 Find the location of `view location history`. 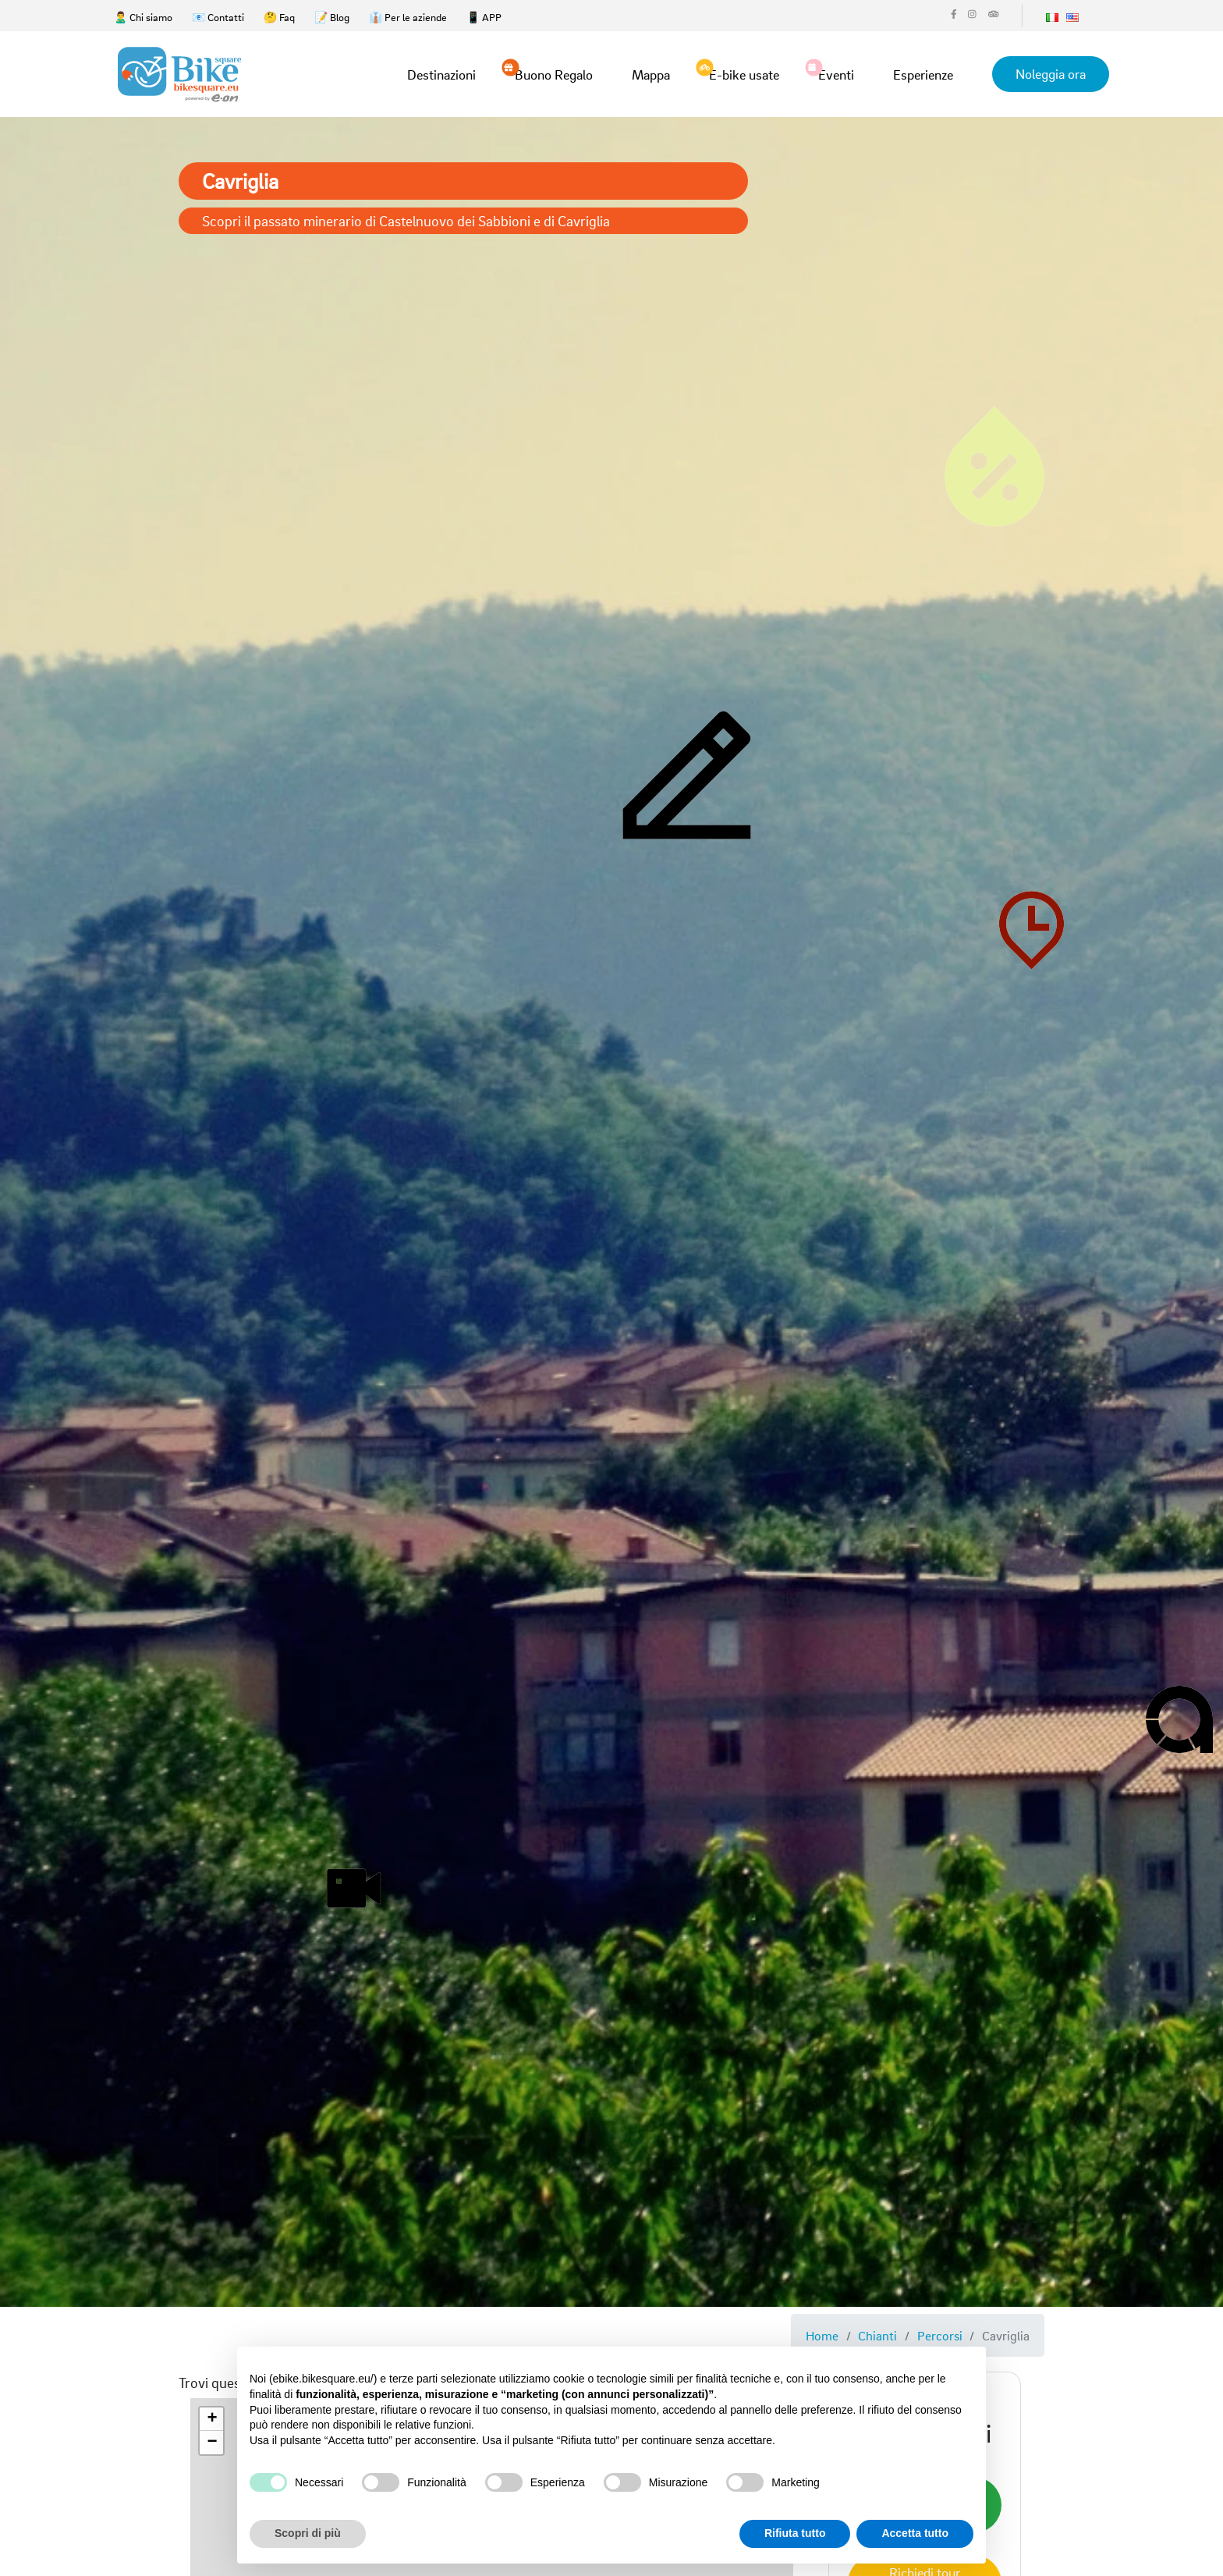

view location history is located at coordinates (1031, 927).